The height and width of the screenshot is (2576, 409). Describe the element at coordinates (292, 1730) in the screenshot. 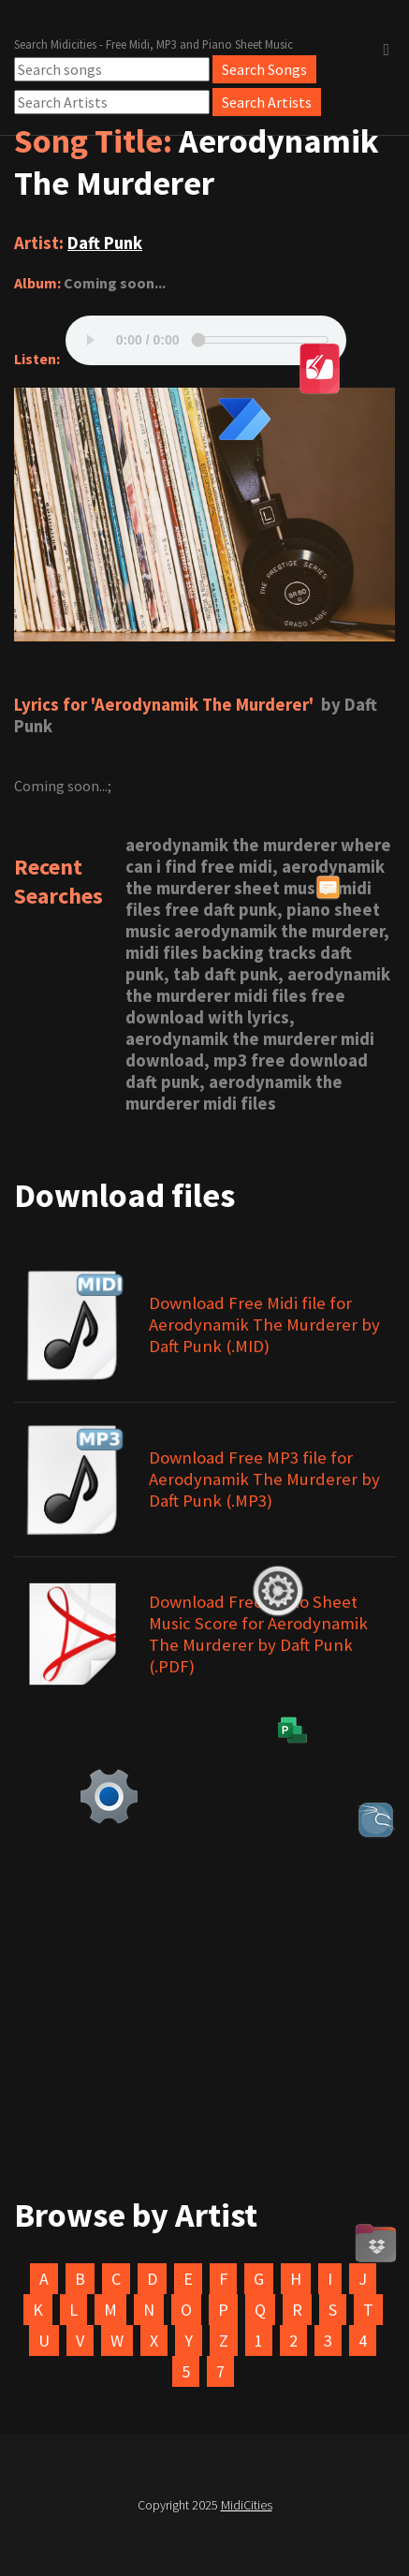

I see `open Microsoft Project application` at that location.